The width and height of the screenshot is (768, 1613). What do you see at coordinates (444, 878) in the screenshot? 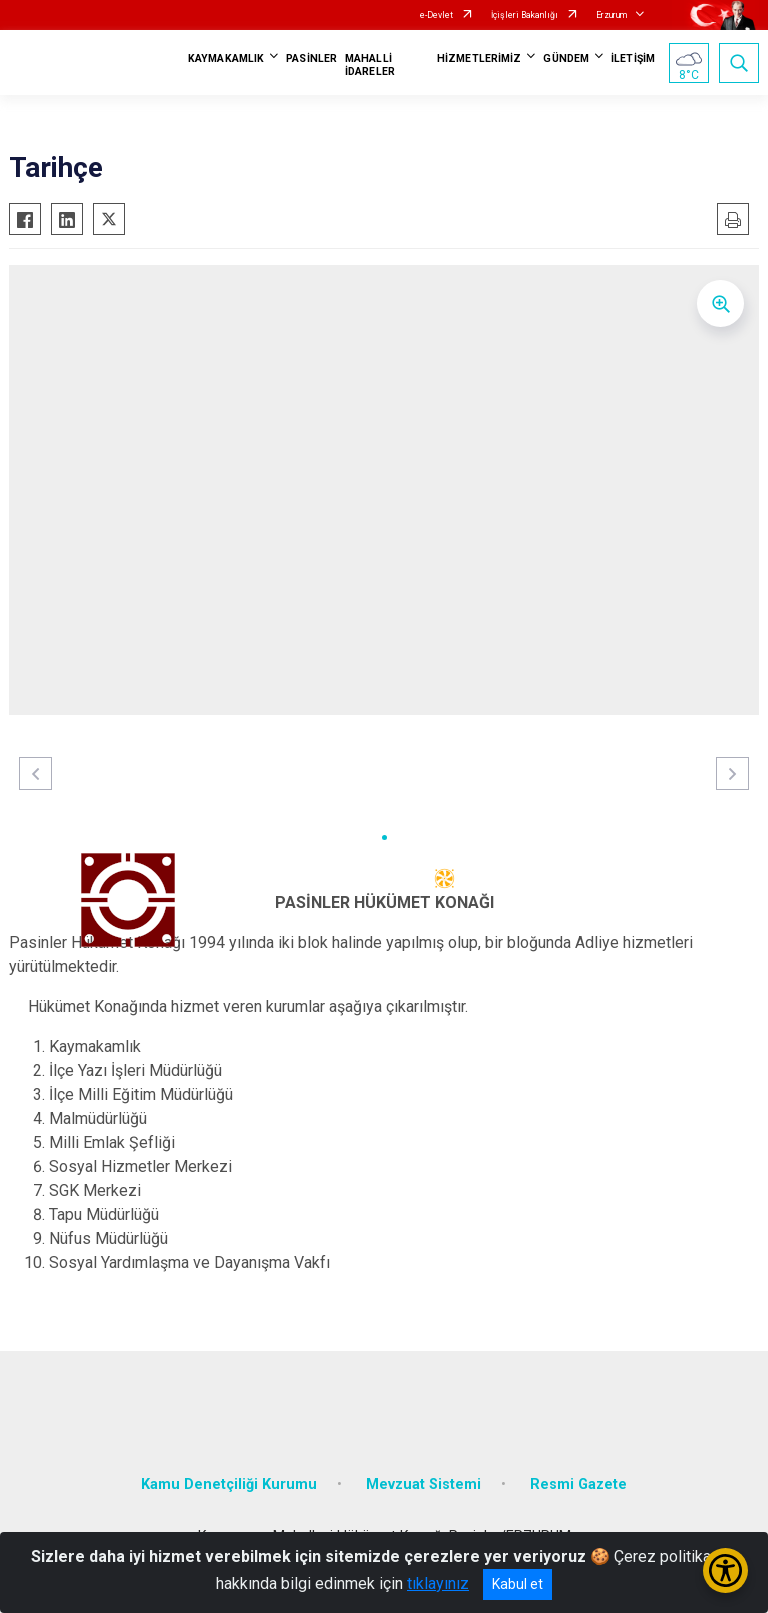
I see `access system cooling or fan settings` at bounding box center [444, 878].